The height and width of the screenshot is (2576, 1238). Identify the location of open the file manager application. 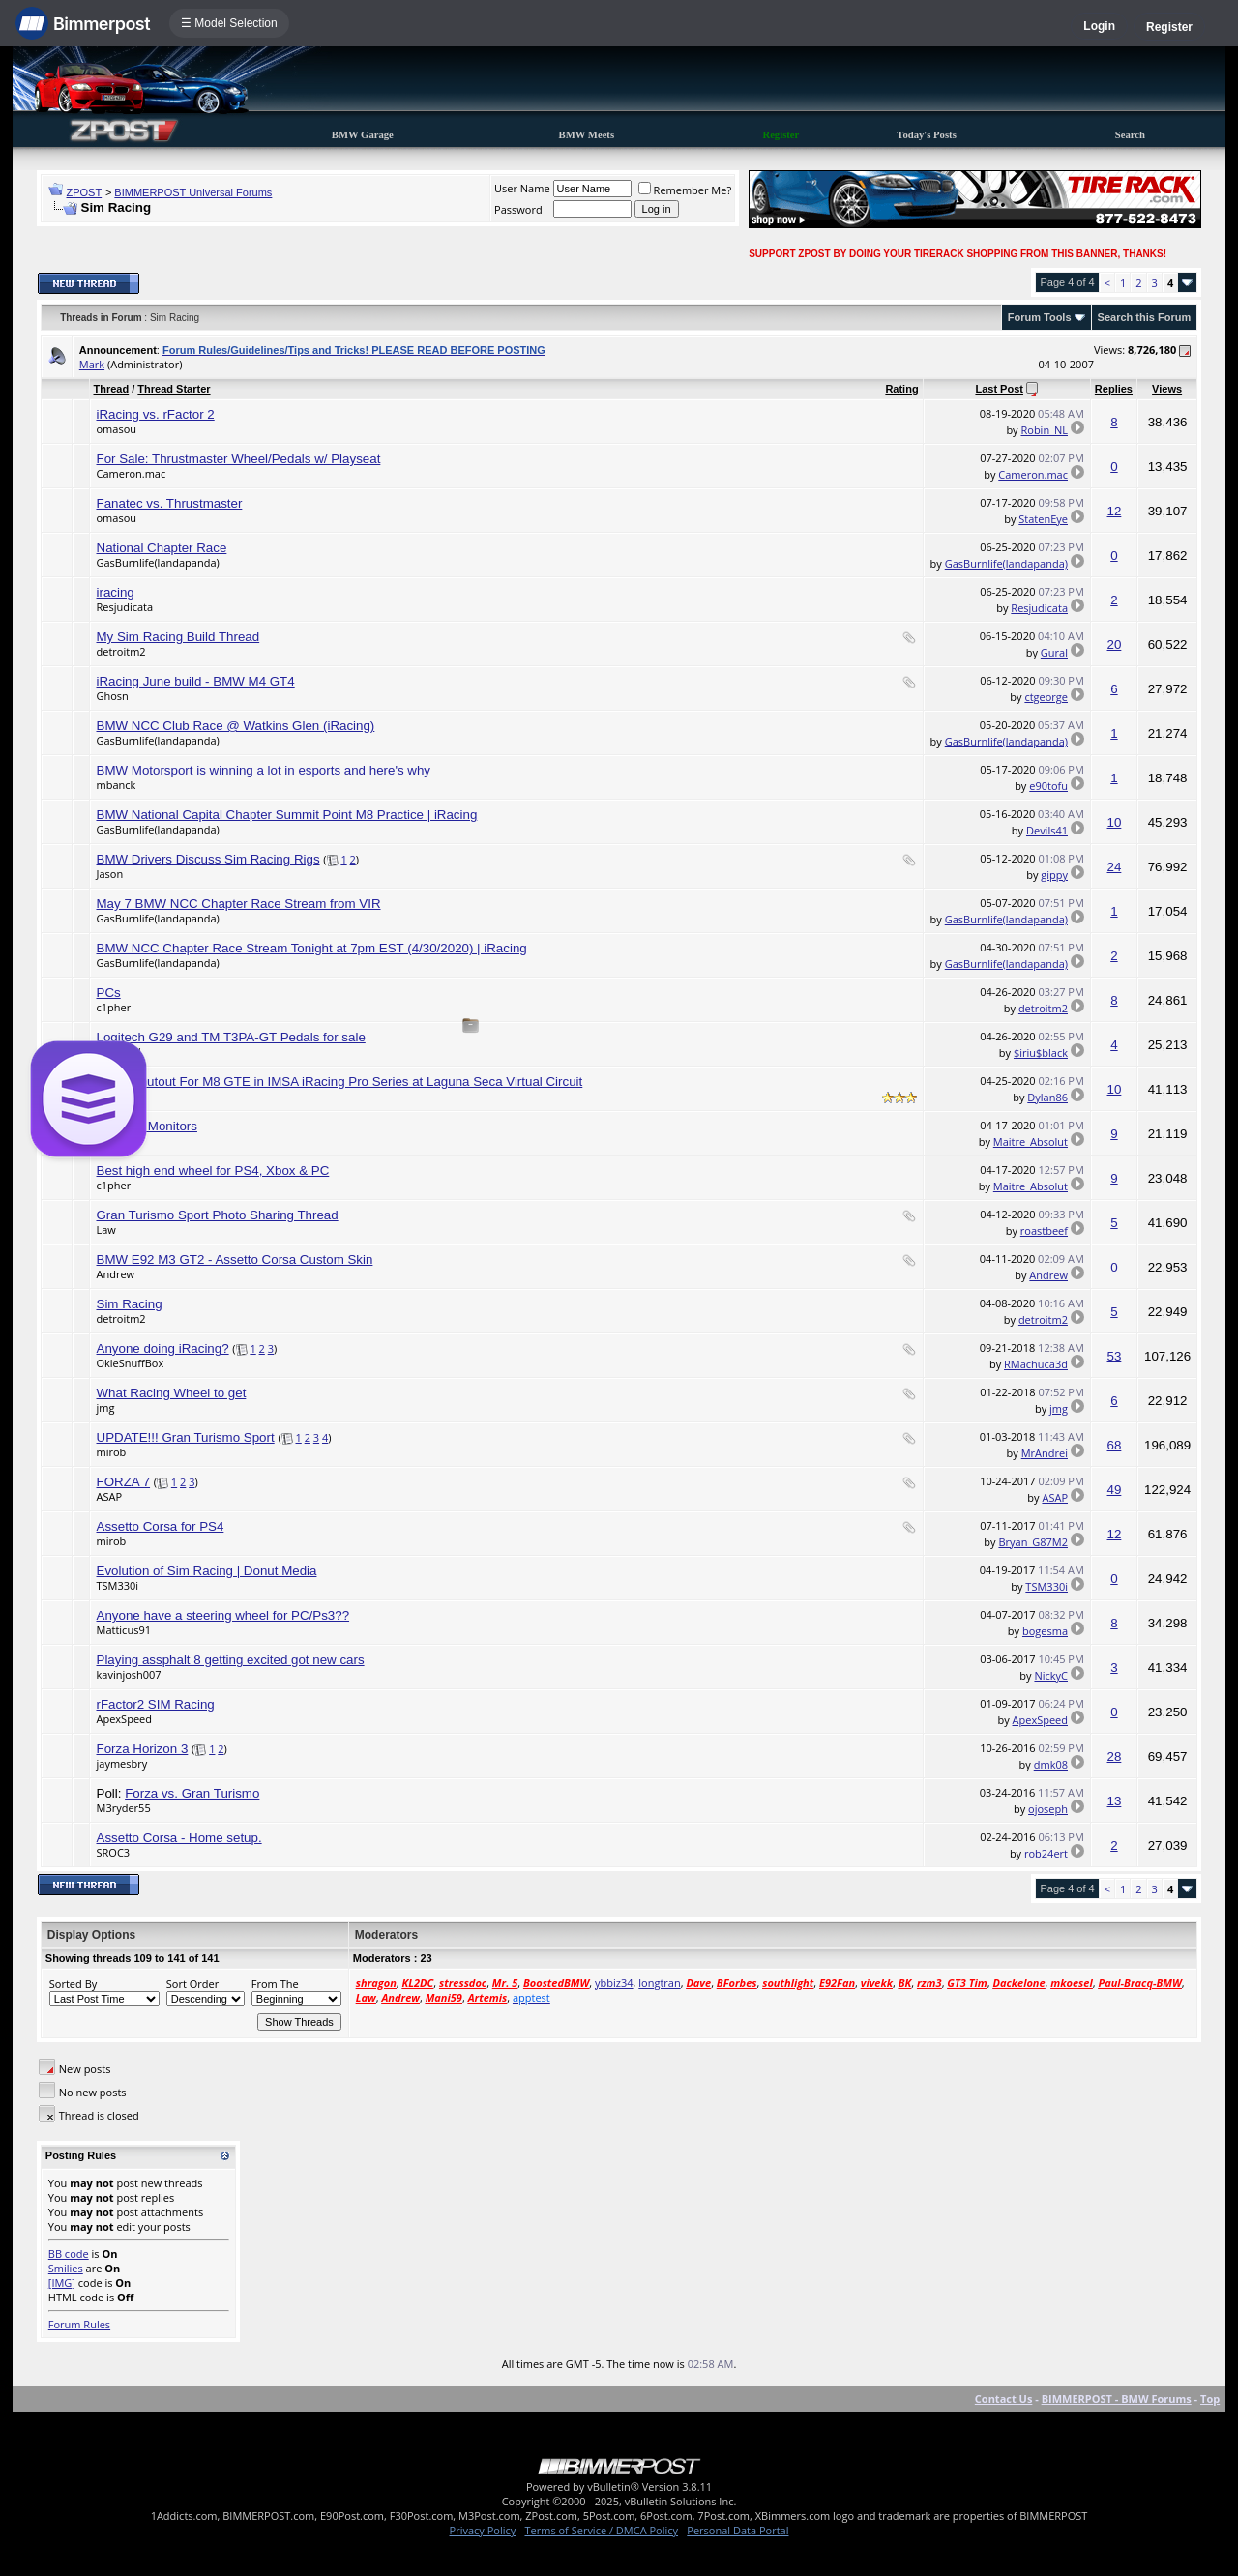
(470, 1025).